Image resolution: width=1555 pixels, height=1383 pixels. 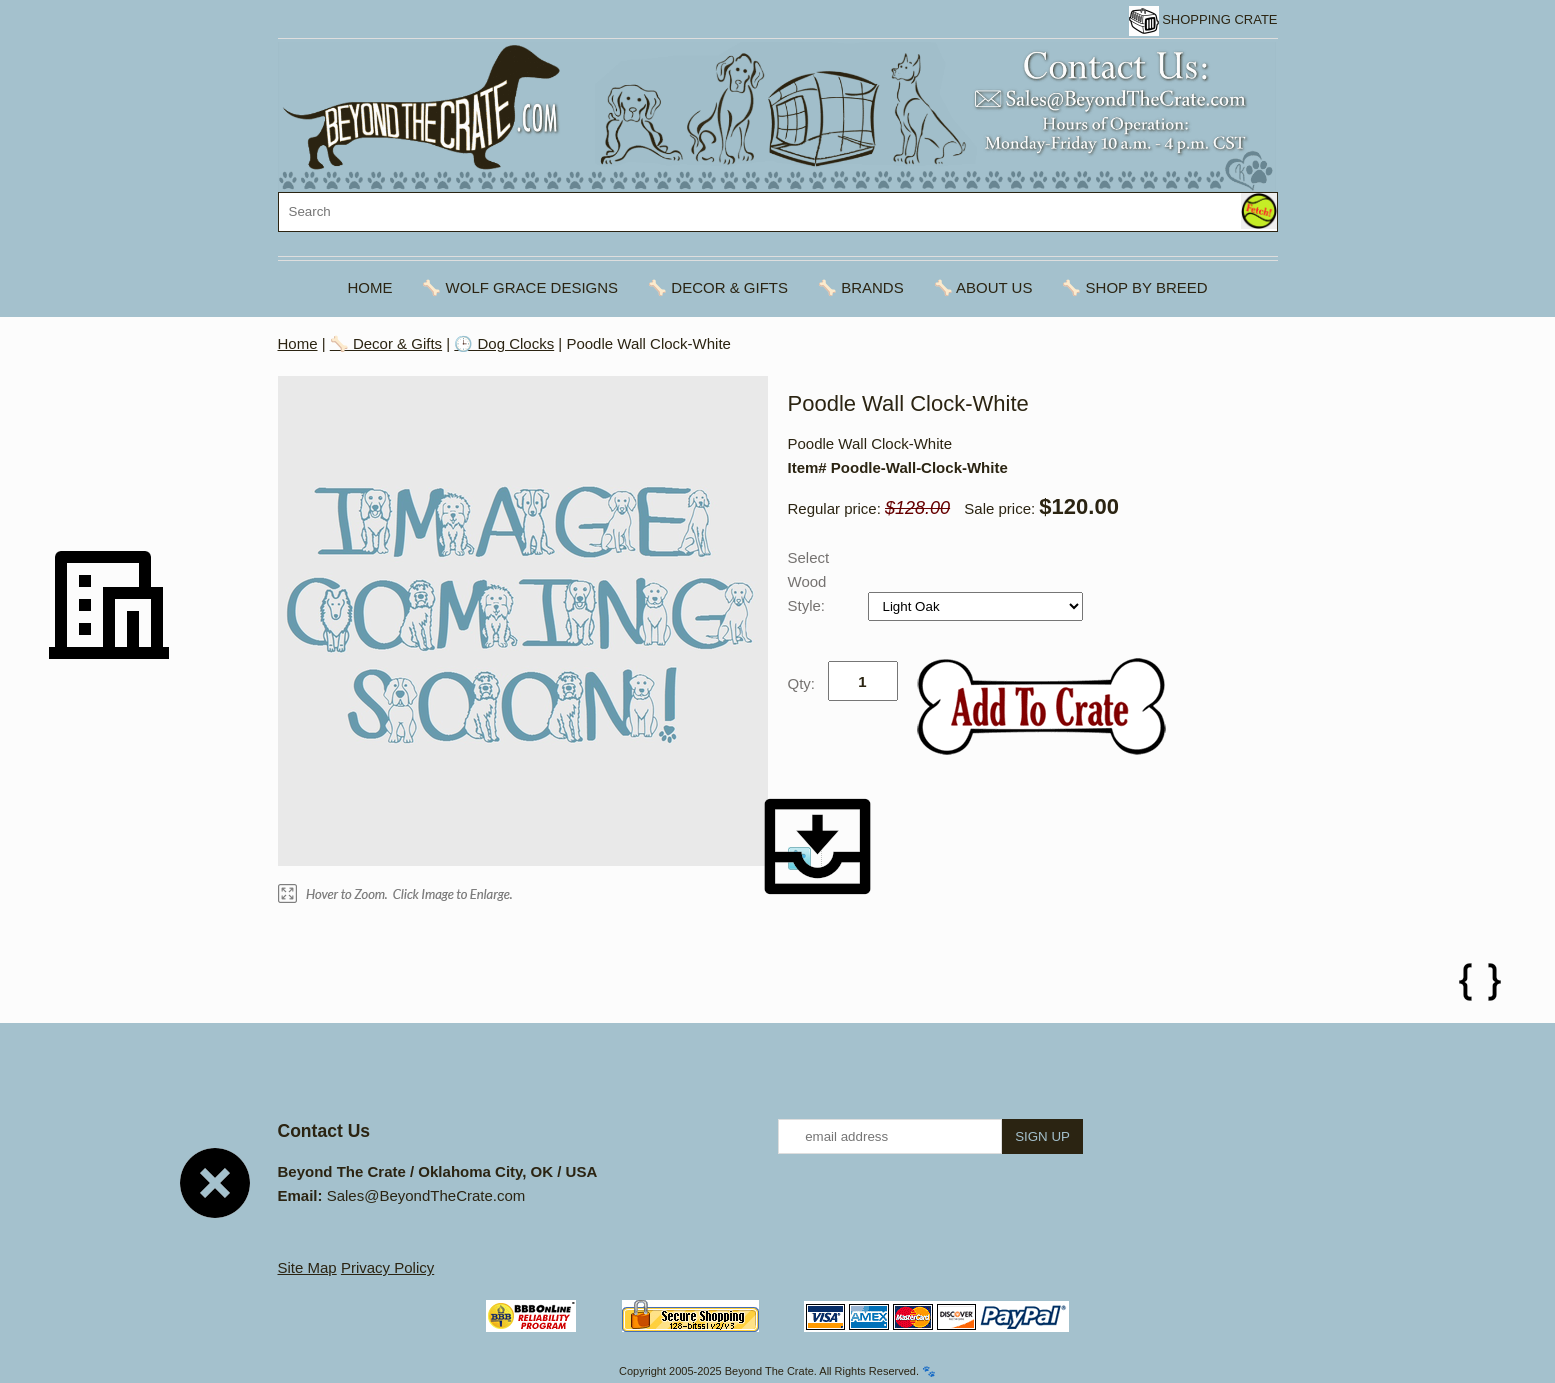 I want to click on close or dismiss a dialog, so click(x=215, y=1183).